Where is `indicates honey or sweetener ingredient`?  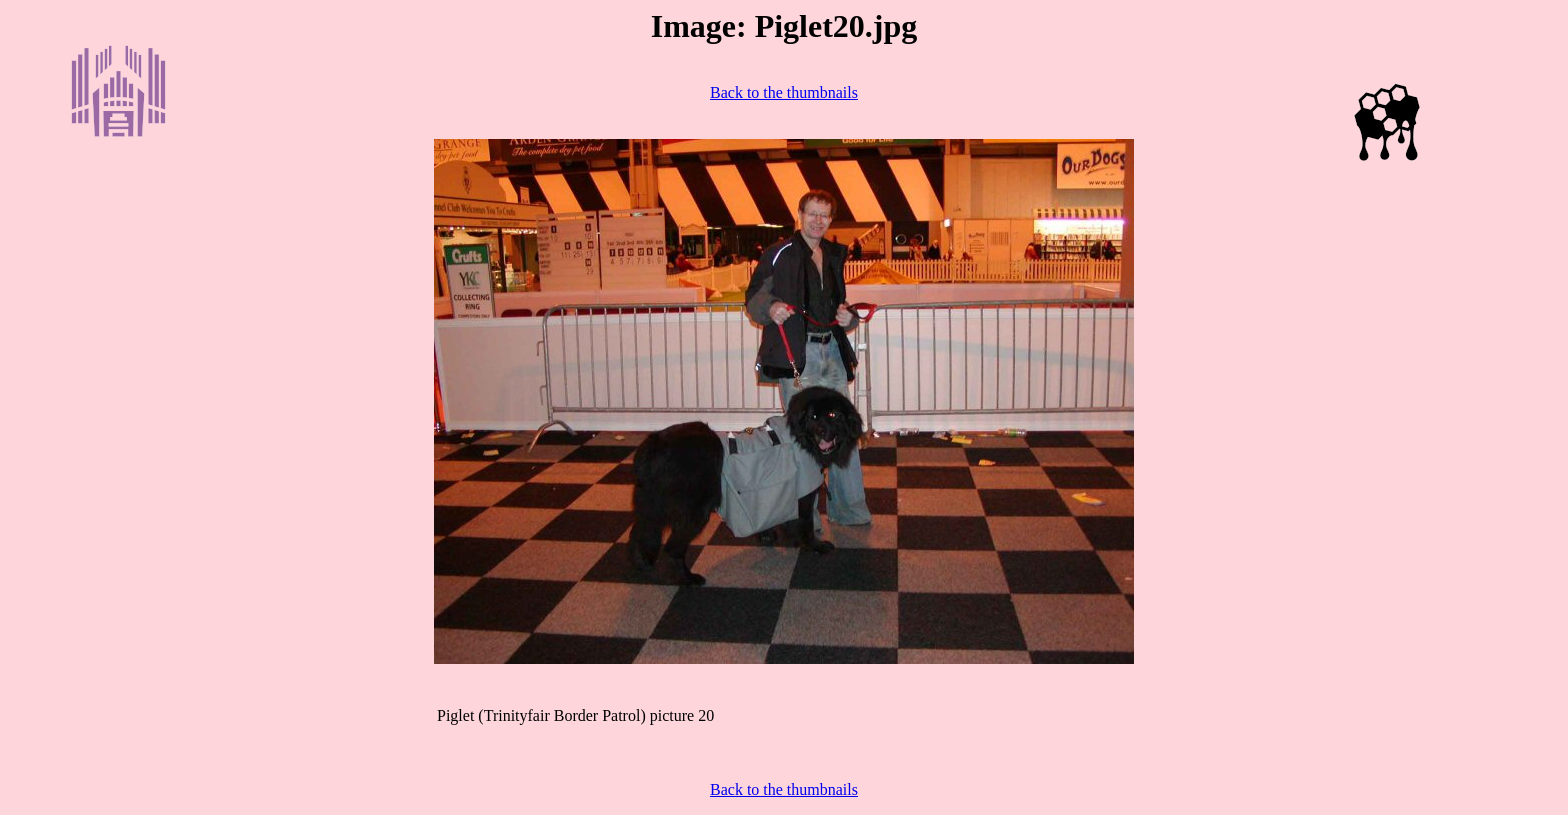 indicates honey or sweetener ingredient is located at coordinates (1387, 122).